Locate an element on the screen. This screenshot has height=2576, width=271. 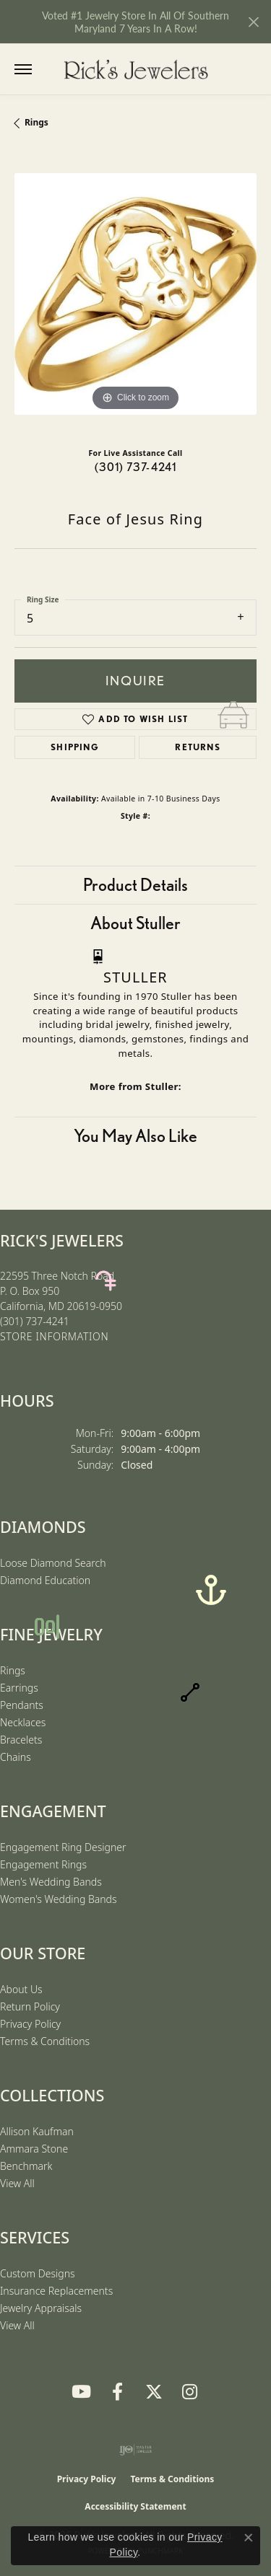
request a taxi or cab ride is located at coordinates (233, 717).